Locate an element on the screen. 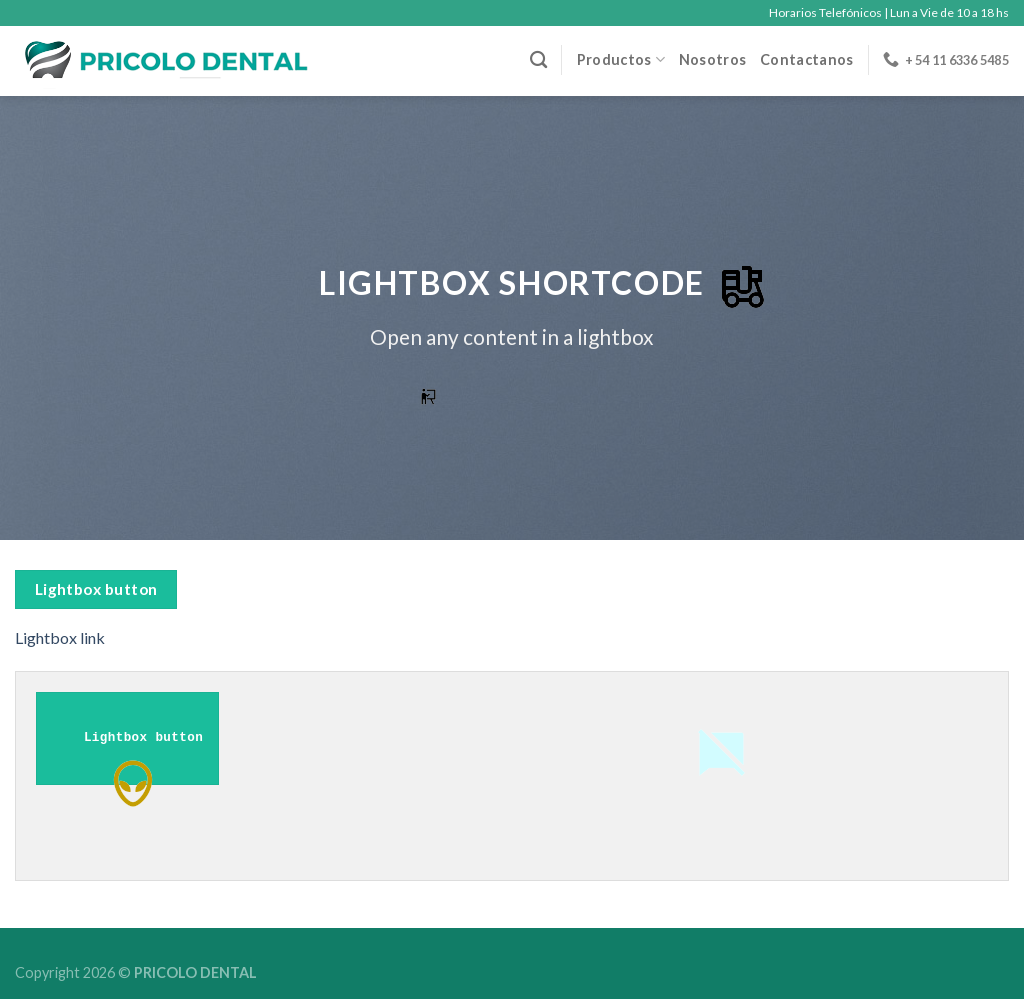 The height and width of the screenshot is (999, 1024). mute or disable chat notifications is located at coordinates (721, 752).